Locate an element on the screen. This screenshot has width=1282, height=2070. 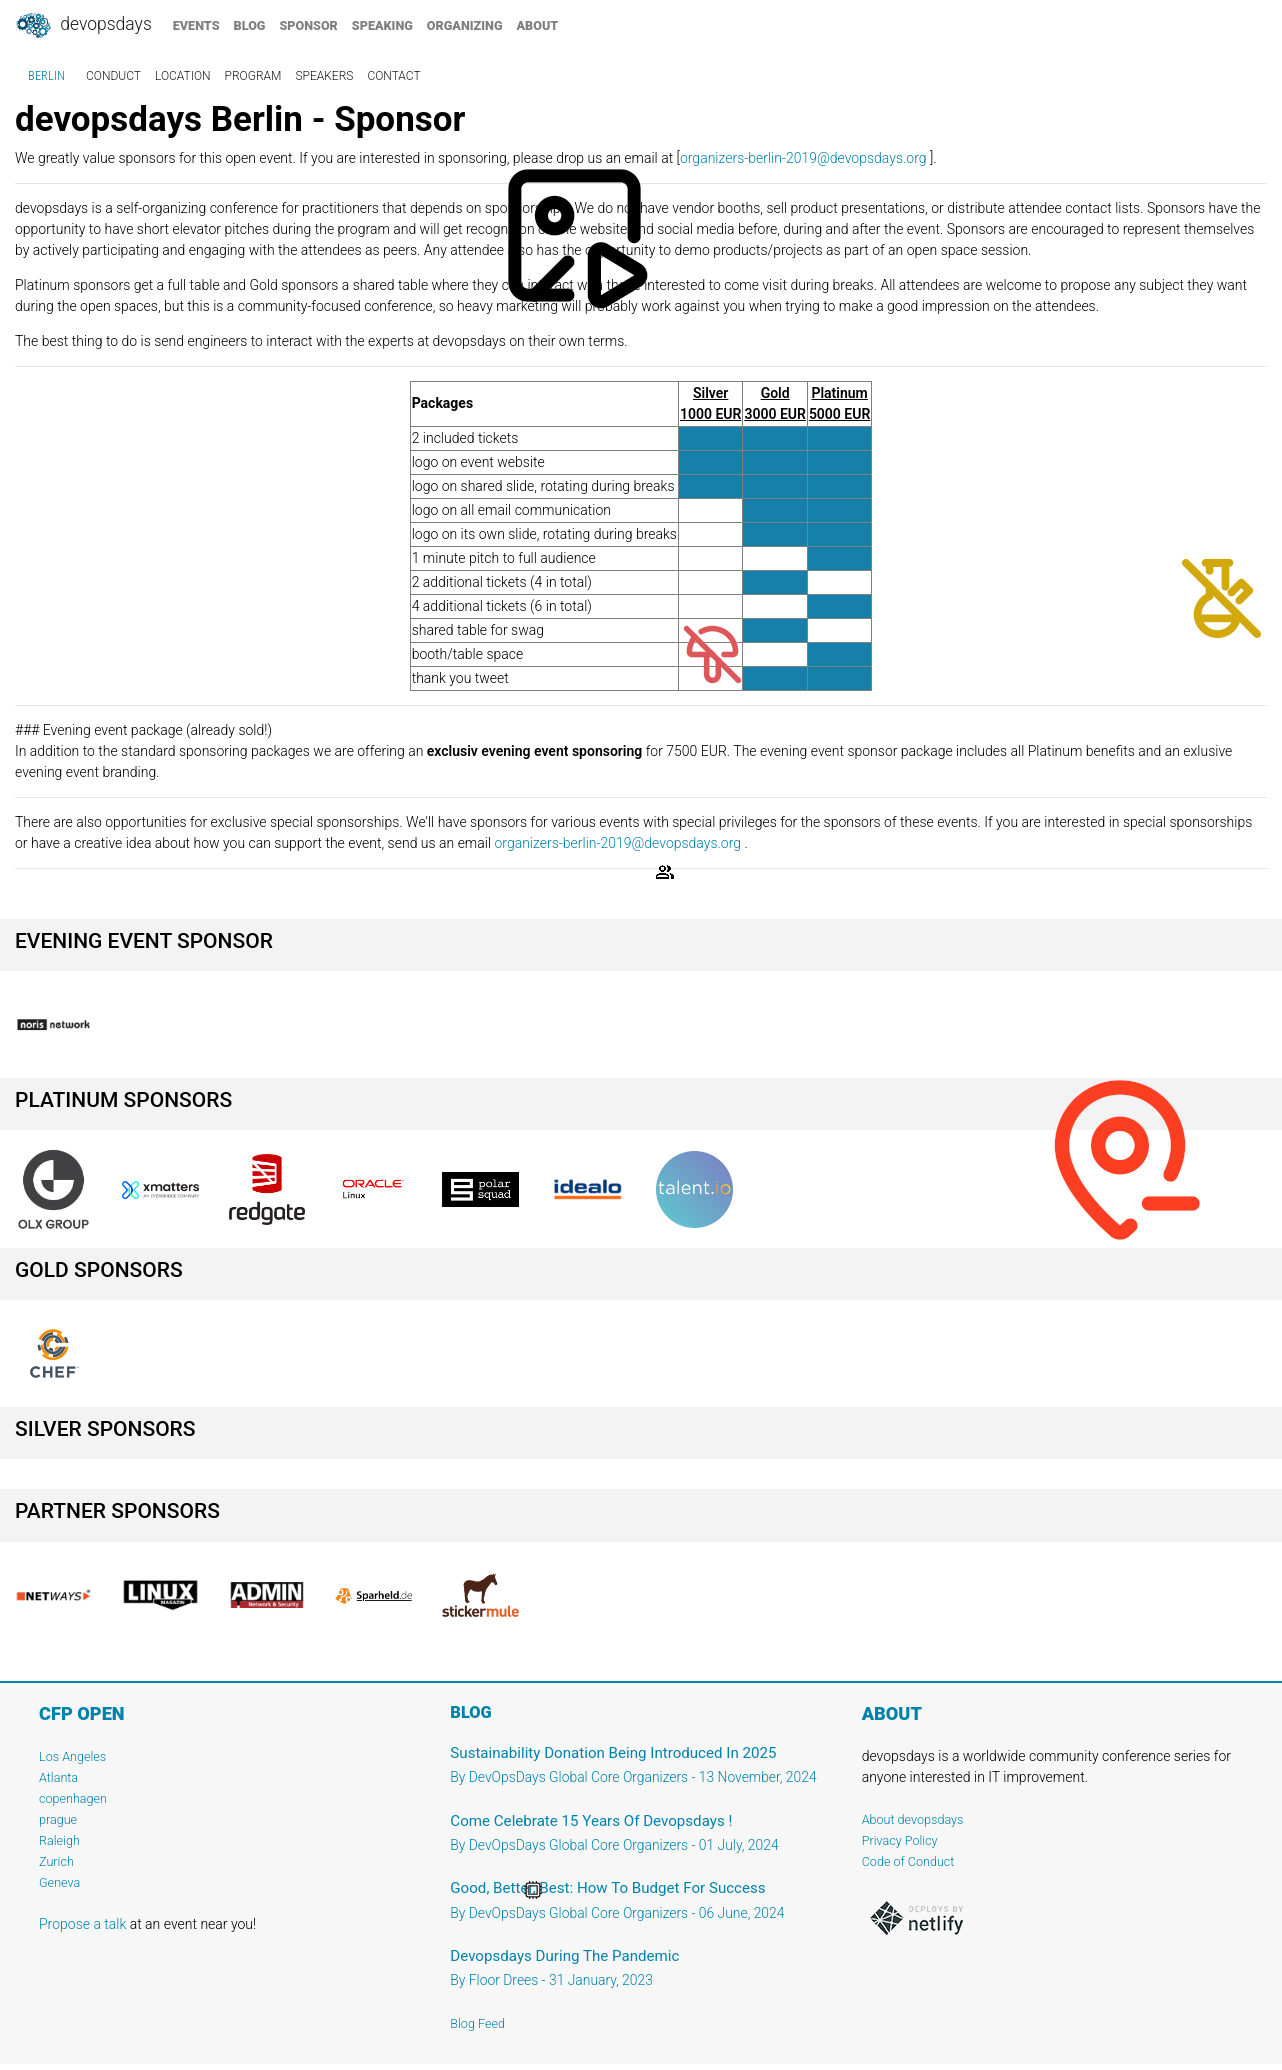
play a slideshow or image gallery is located at coordinates (574, 235).